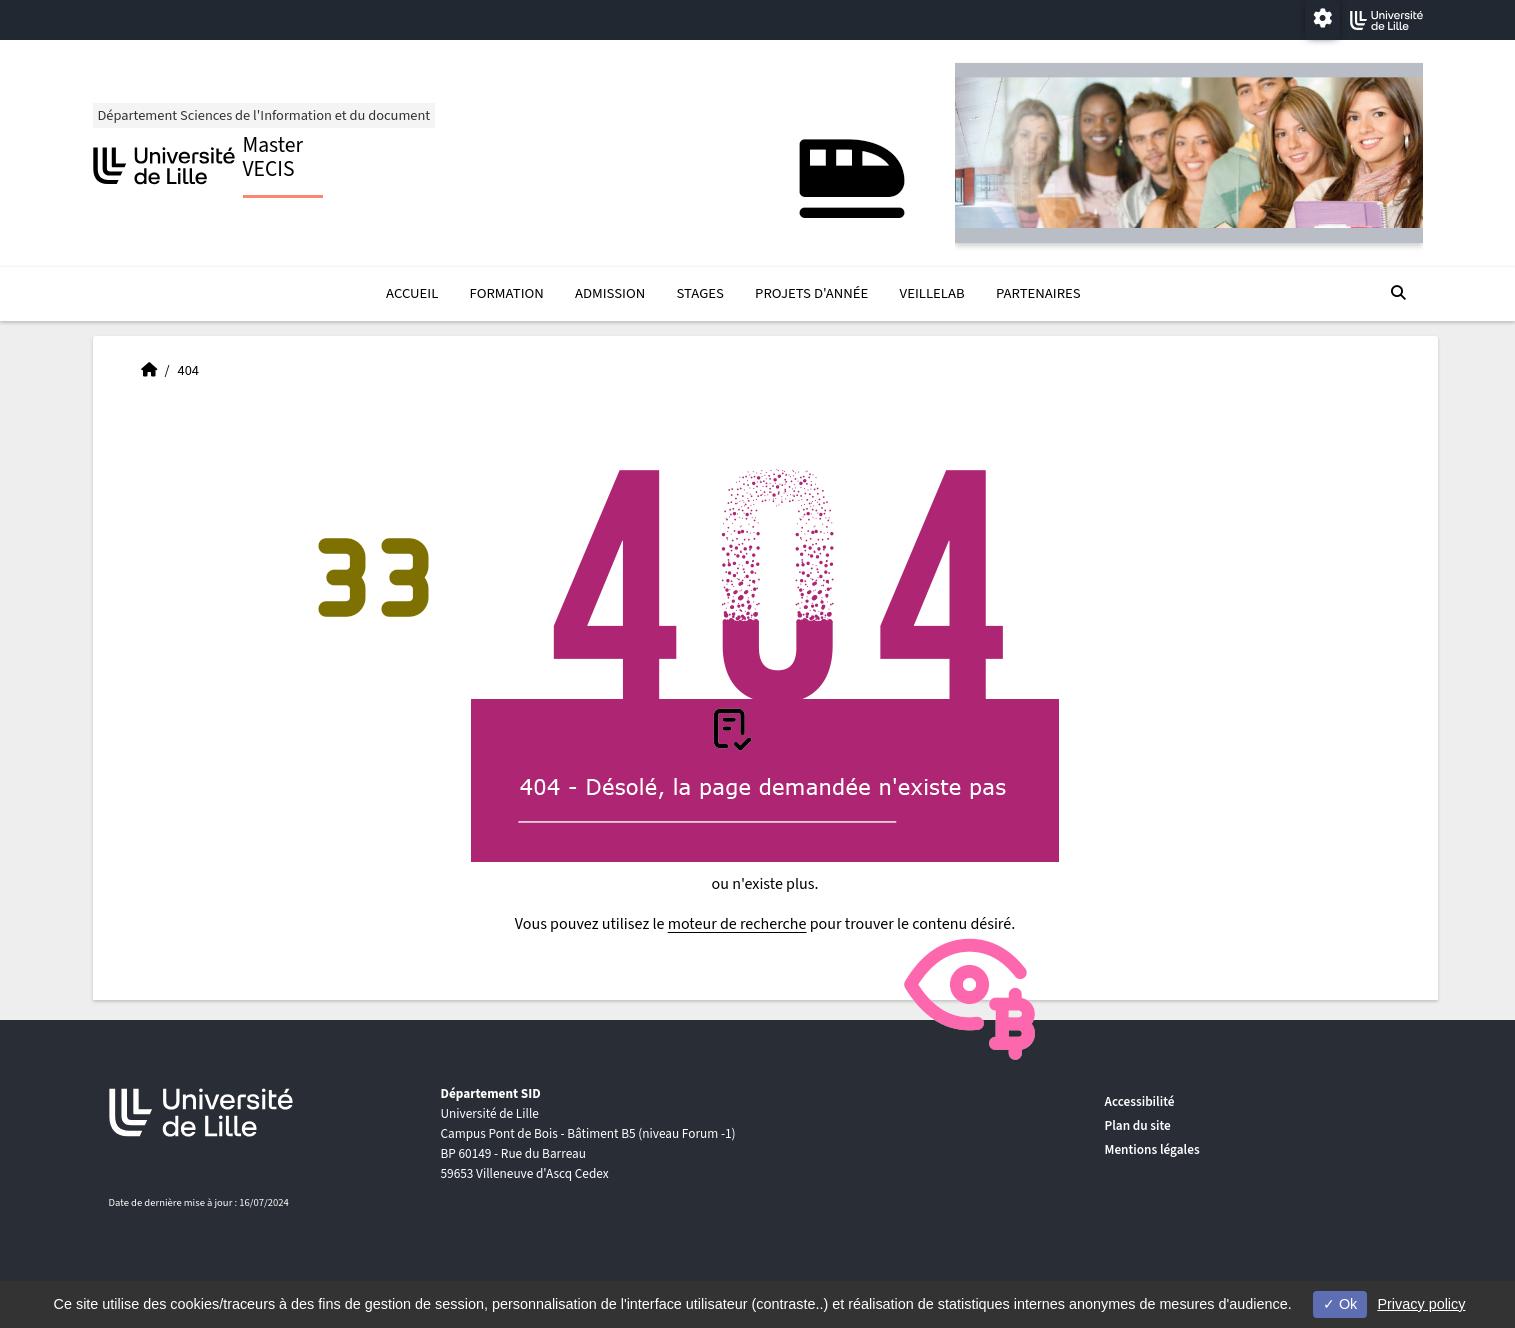 Image resolution: width=1515 pixels, height=1328 pixels. Describe the element at coordinates (373, 577) in the screenshot. I see `indicates item number 33 in a list or sequence` at that location.